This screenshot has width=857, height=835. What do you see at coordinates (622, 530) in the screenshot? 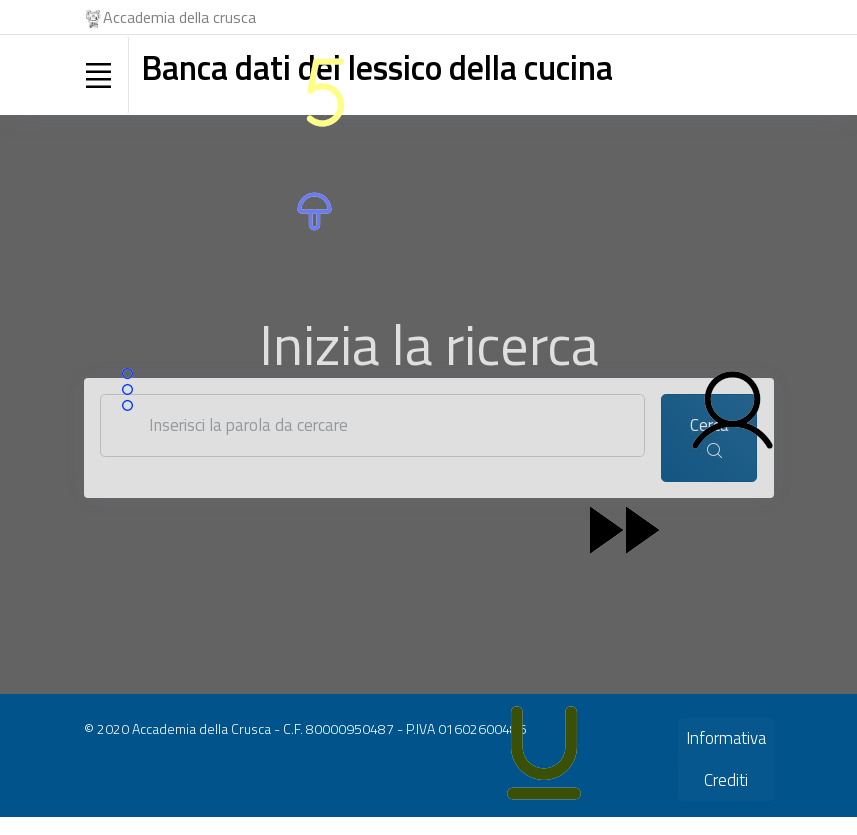
I see `skip forward in media playback` at bounding box center [622, 530].